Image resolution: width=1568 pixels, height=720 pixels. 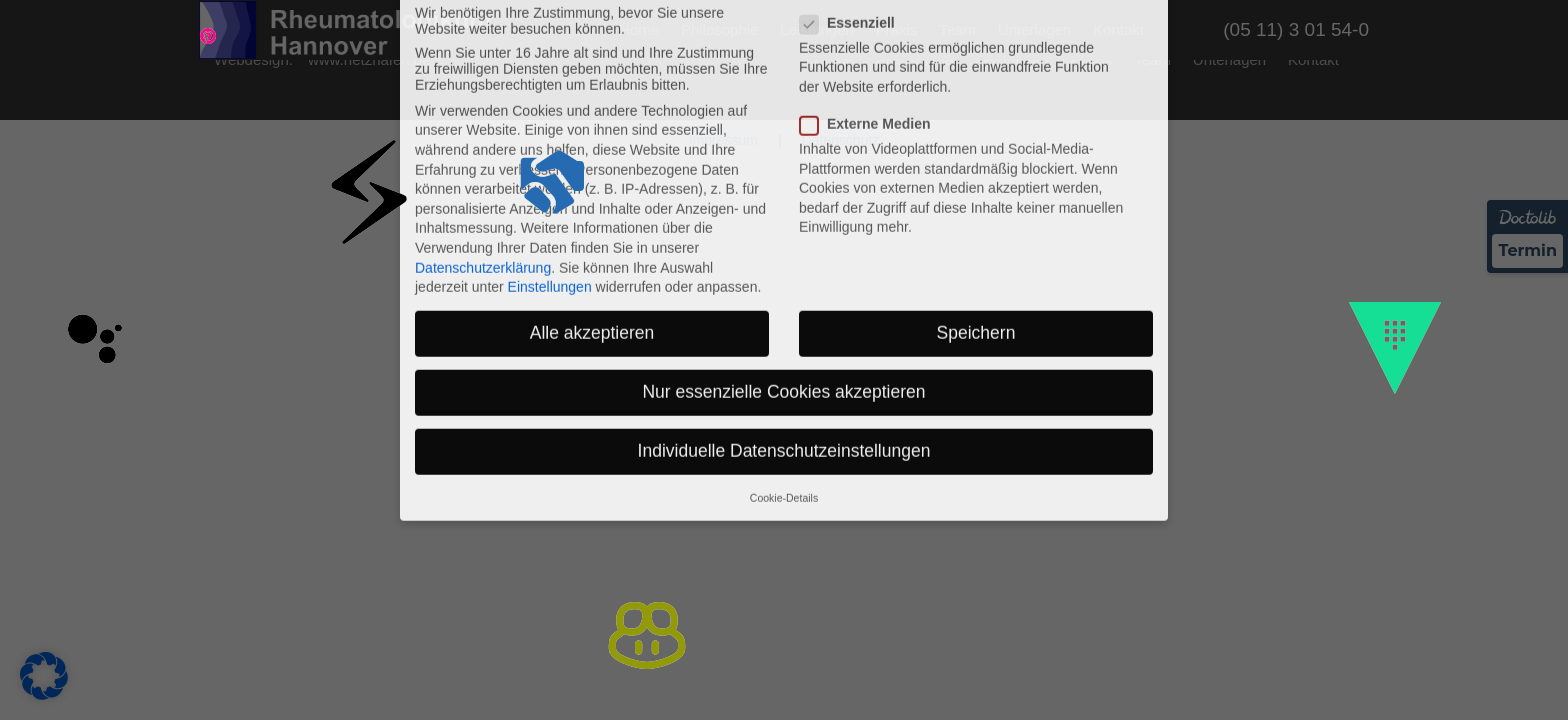 What do you see at coordinates (554, 181) in the screenshot?
I see `indicates a partnership or collaboration` at bounding box center [554, 181].